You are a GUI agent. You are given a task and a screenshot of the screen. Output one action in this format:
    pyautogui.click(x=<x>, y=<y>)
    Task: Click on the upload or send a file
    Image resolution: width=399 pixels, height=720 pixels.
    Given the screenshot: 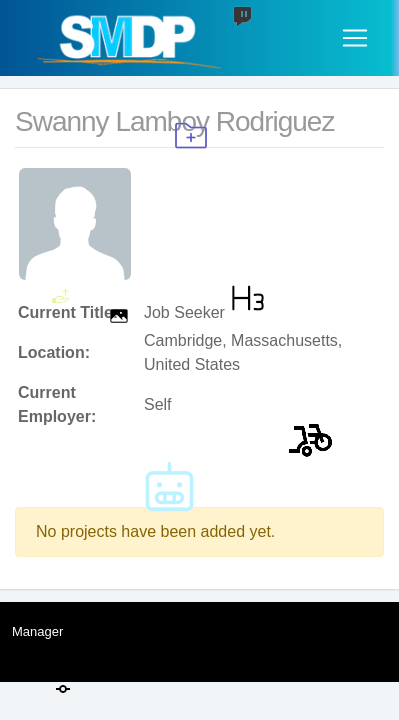 What is the action you would take?
    pyautogui.click(x=61, y=297)
    